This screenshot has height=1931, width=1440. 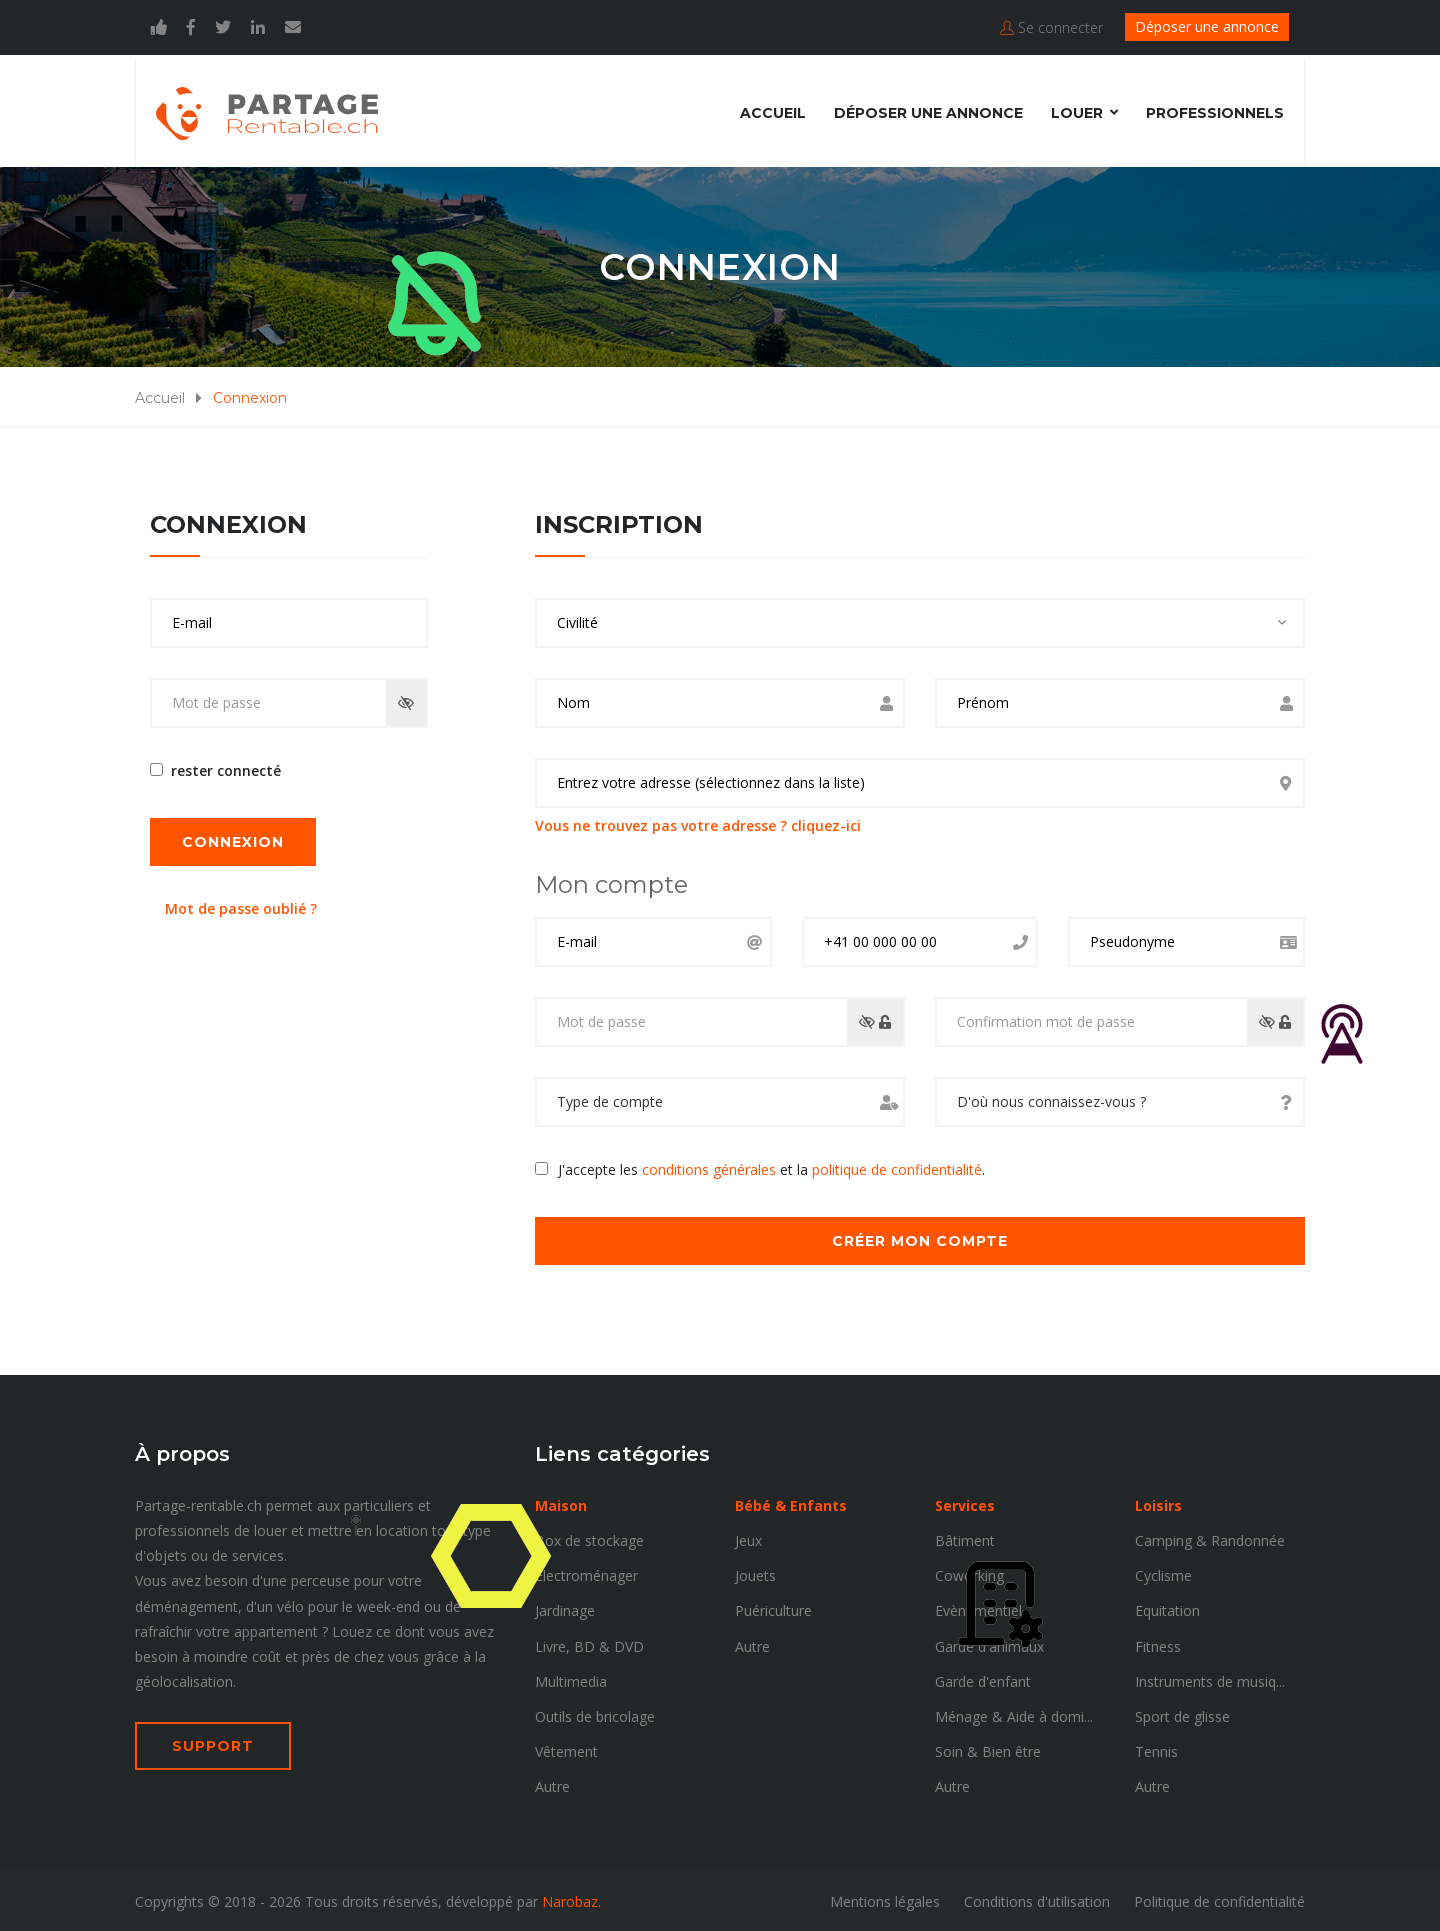 I want to click on access building or facility settings, so click(x=1000, y=1603).